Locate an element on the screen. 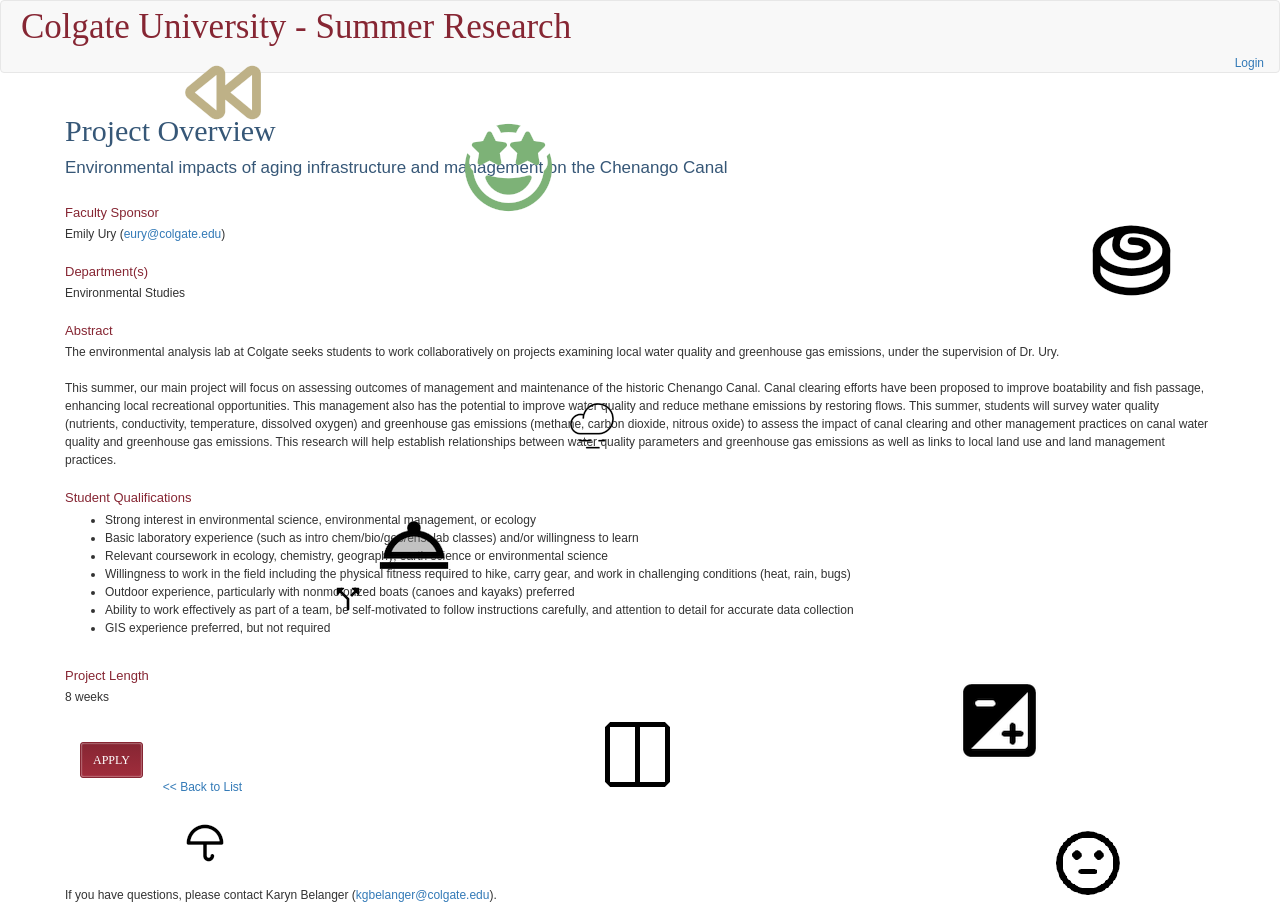 This screenshot has height=904, width=1280. adjust image exposure settings is located at coordinates (999, 720).